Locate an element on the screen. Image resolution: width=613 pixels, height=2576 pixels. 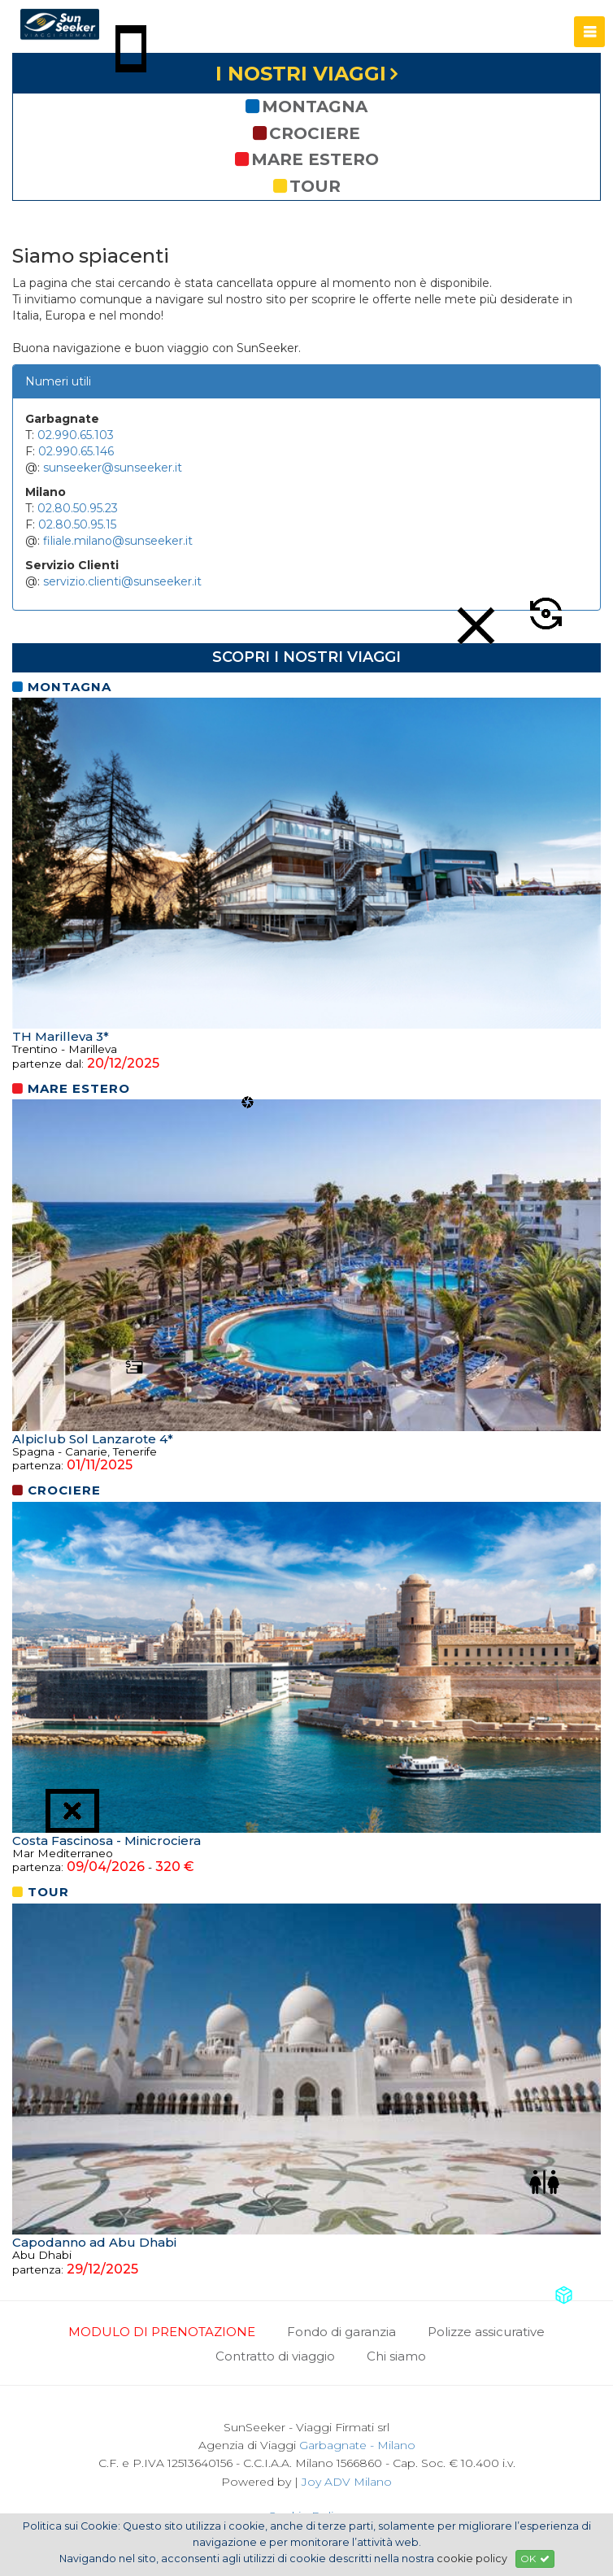
open codesandbox development environment is located at coordinates (563, 2295).